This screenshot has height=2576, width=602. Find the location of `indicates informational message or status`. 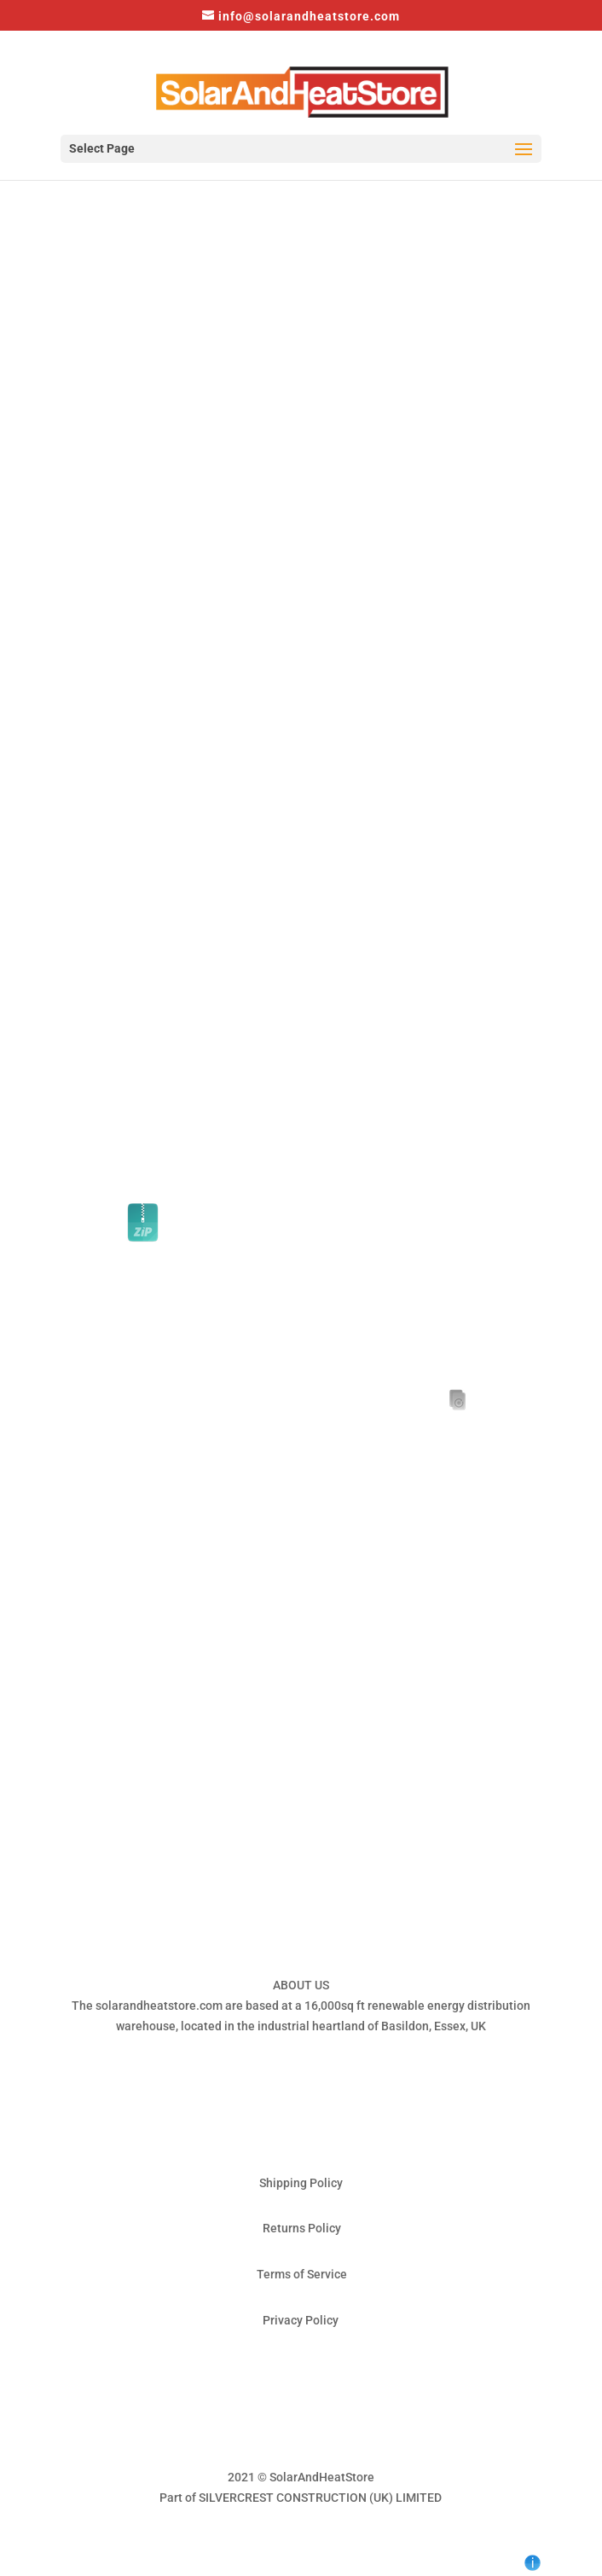

indicates informational message or status is located at coordinates (532, 2562).